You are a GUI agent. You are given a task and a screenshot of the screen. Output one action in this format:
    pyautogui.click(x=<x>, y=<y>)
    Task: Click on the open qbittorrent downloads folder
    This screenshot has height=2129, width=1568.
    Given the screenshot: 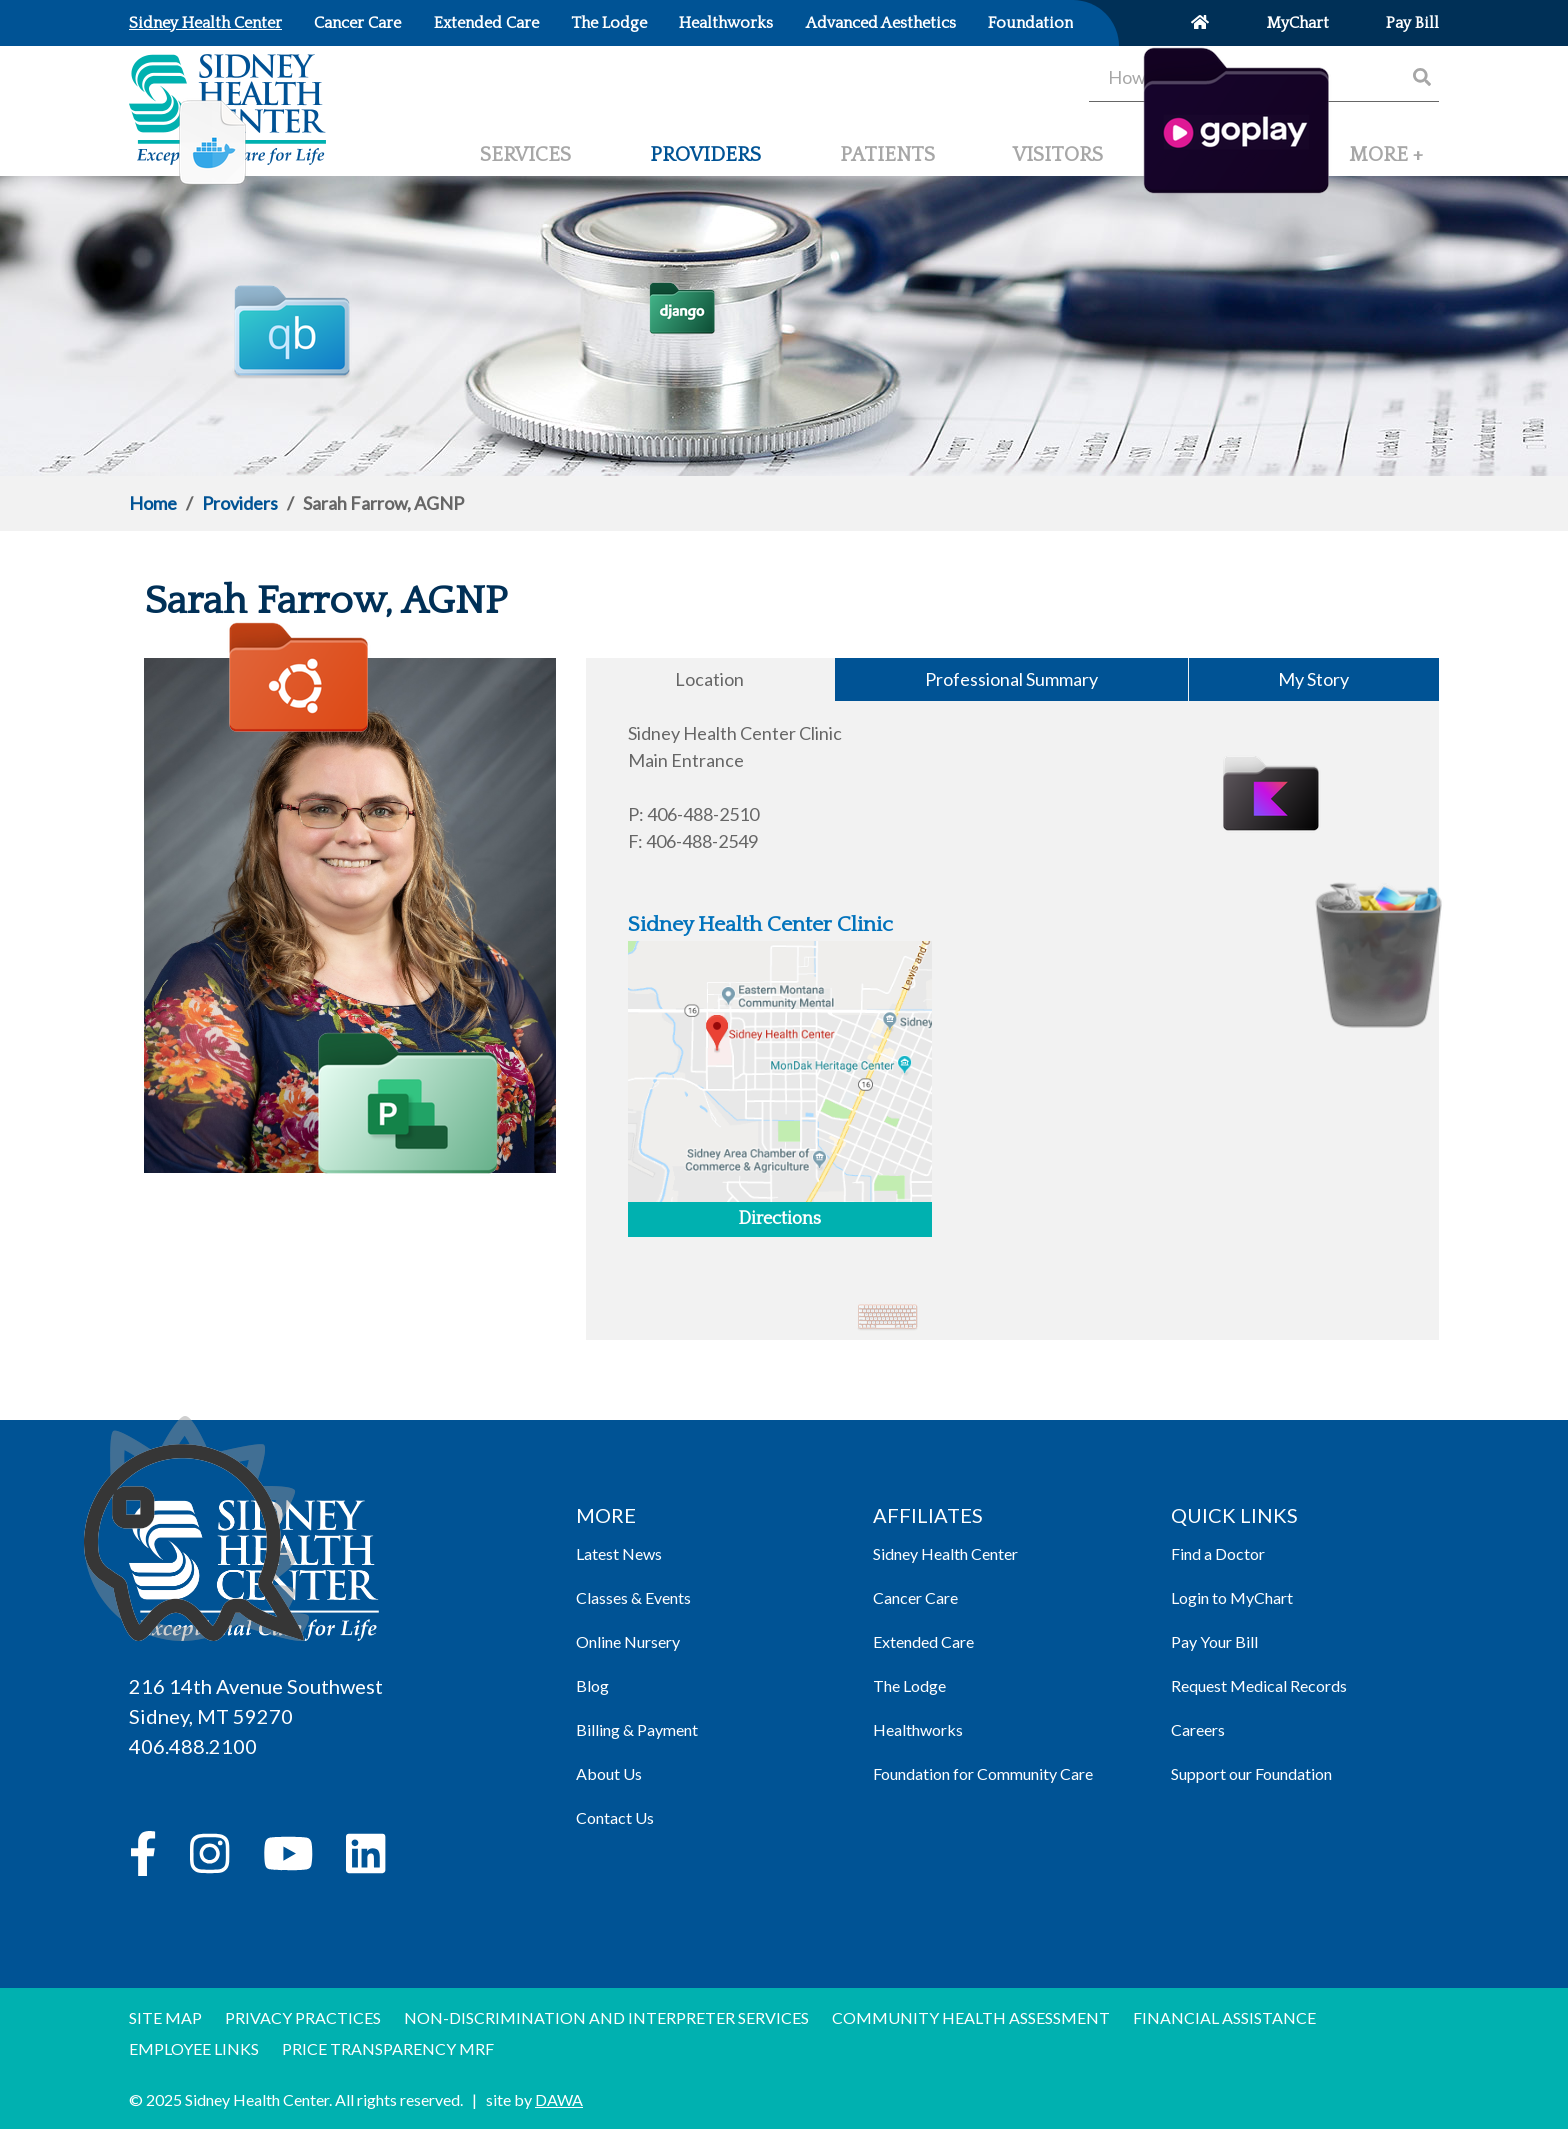 What is the action you would take?
    pyautogui.click(x=291, y=333)
    